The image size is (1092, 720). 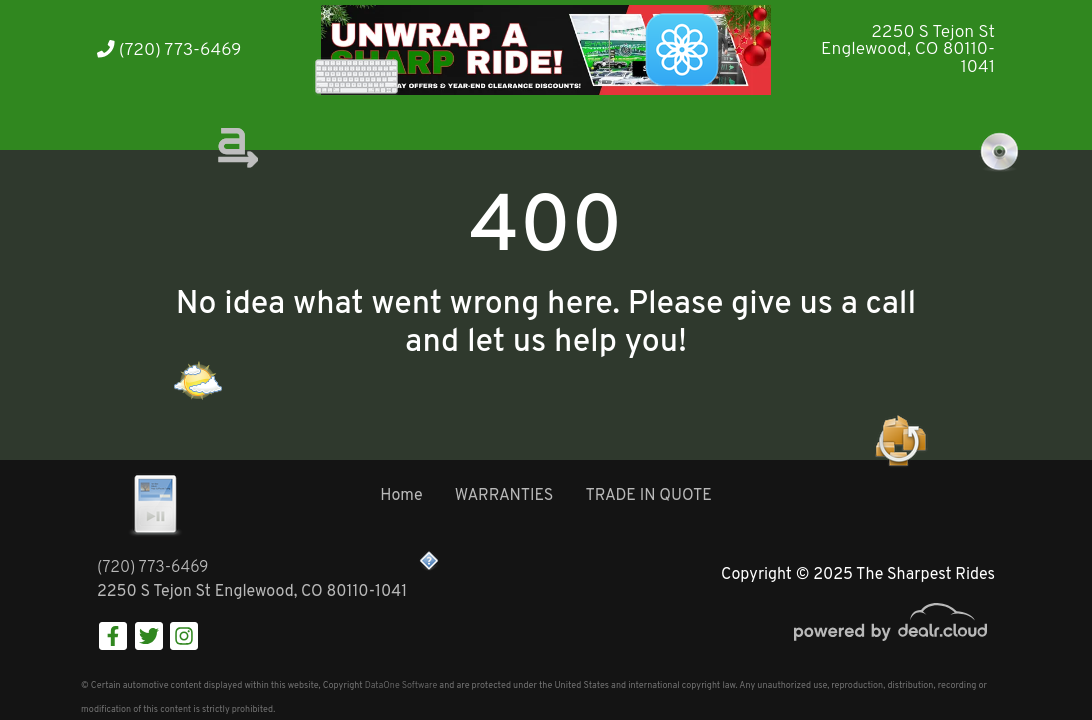 I want to click on indicates a help or information dialog, so click(x=429, y=561).